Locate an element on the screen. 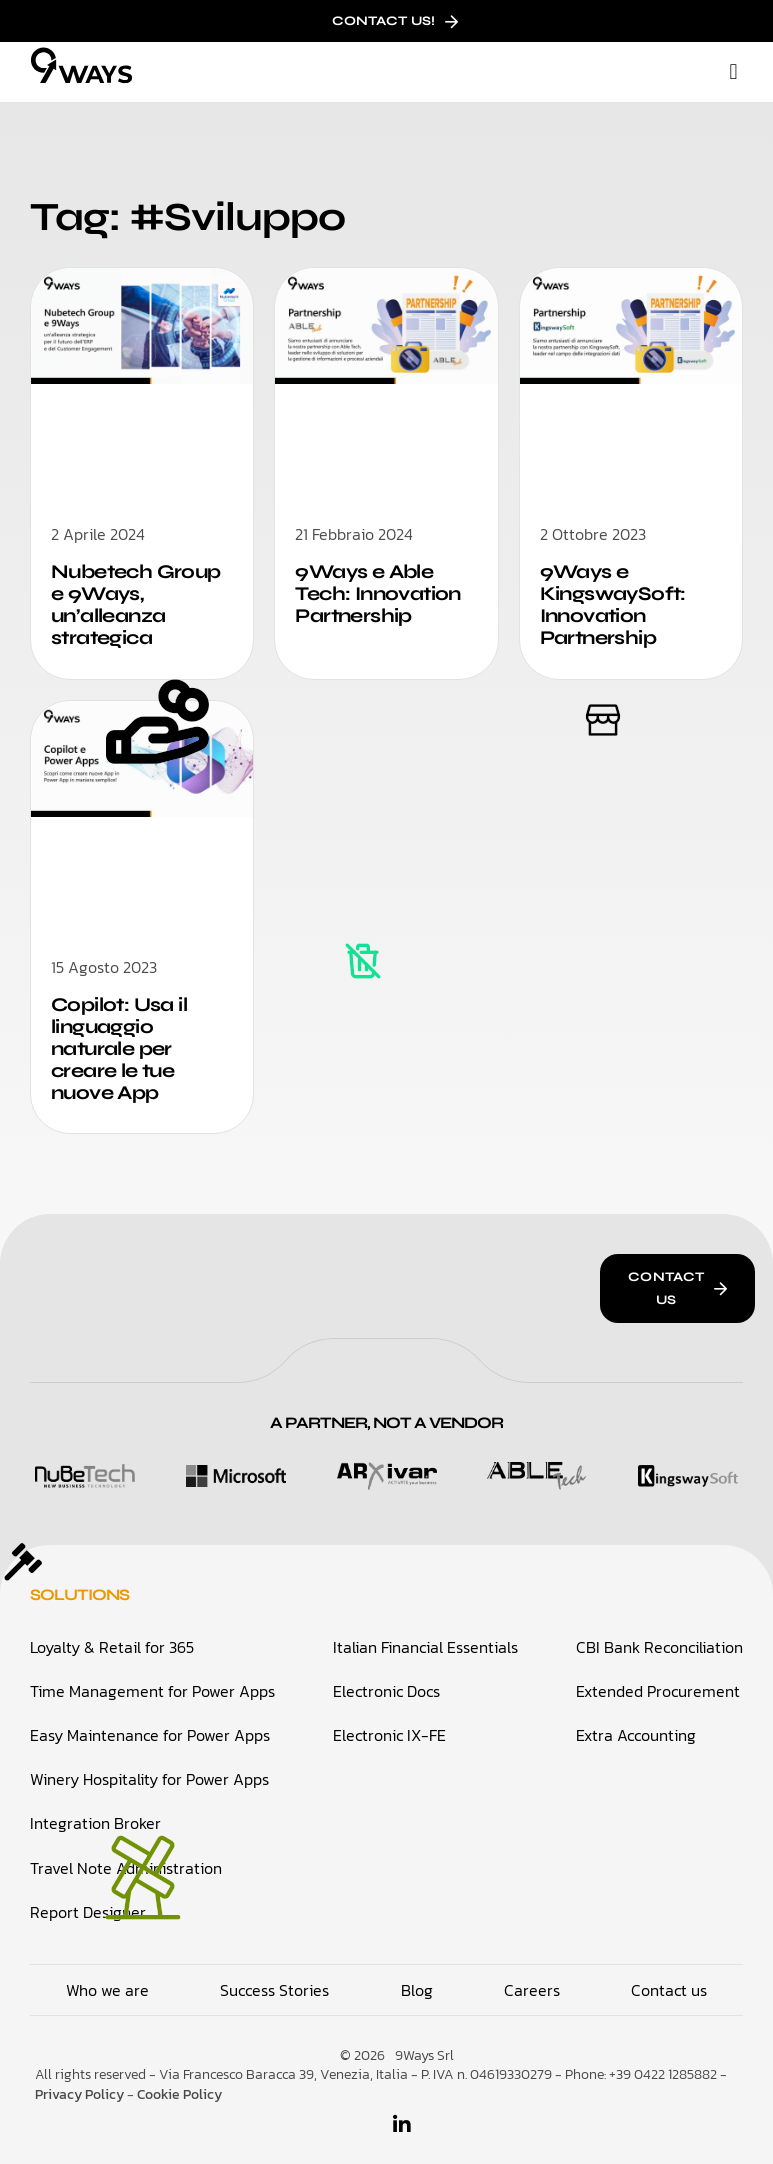  access the online store or marketplace is located at coordinates (603, 720).